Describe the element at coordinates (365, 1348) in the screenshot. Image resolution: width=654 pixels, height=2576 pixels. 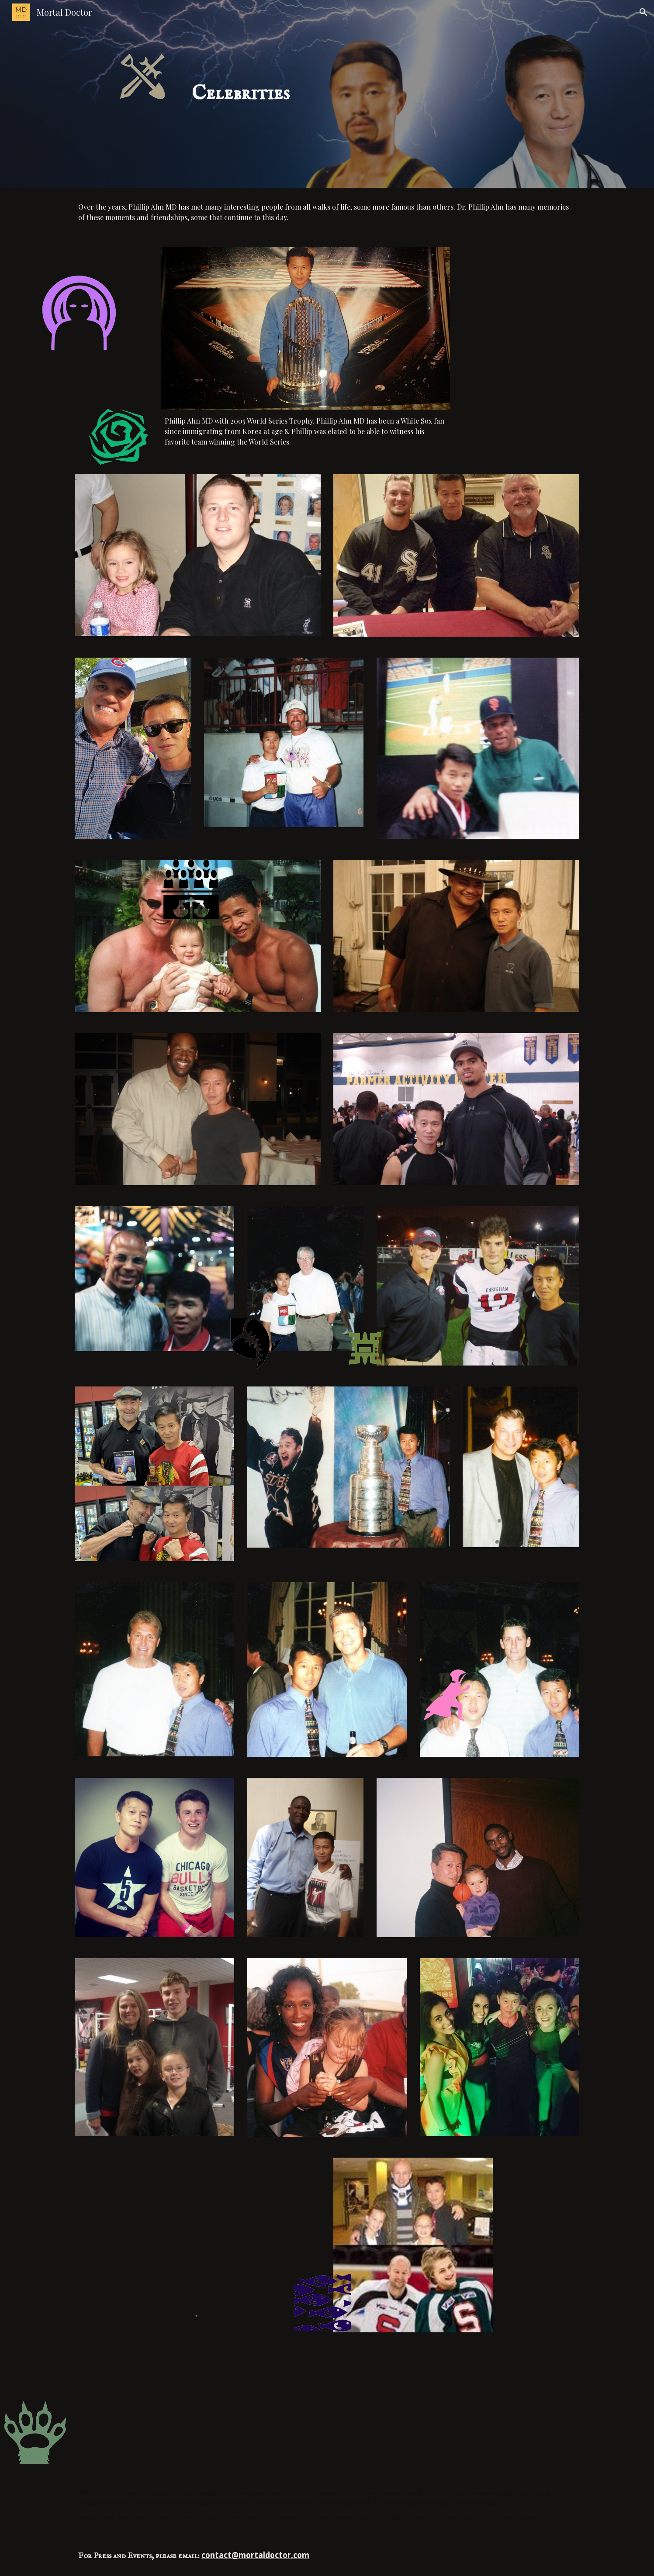
I see `abstract game element or power-up icon` at that location.